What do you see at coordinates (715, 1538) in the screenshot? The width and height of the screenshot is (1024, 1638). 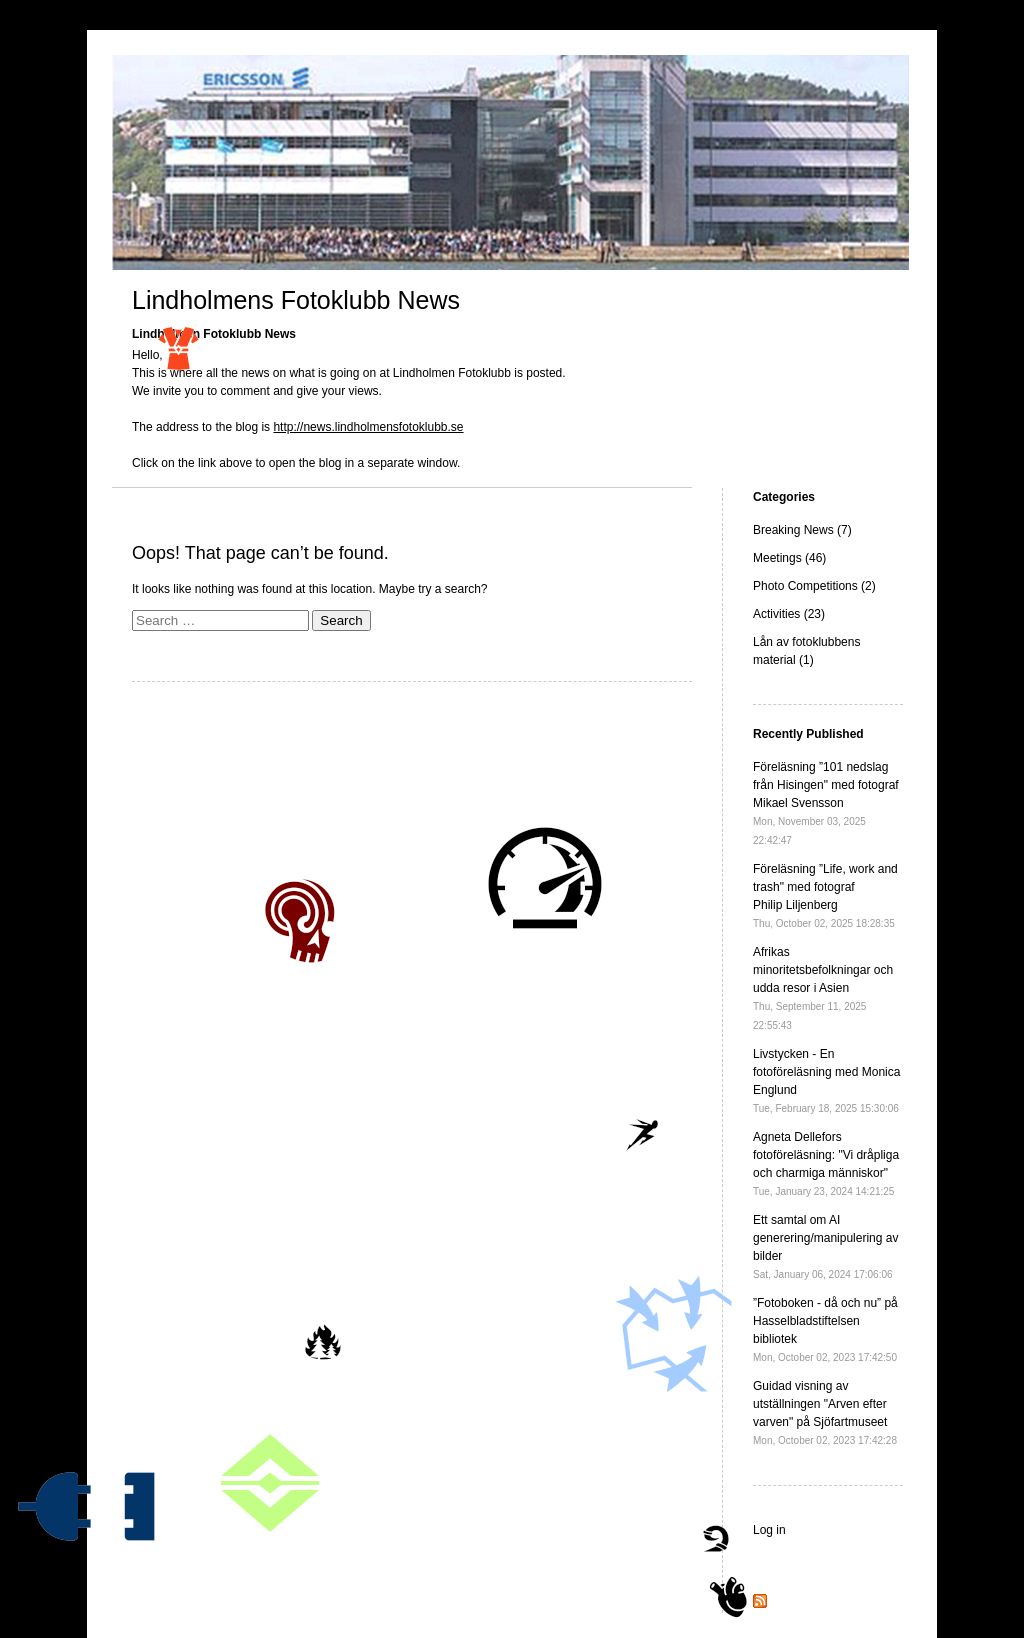 I see `represents a sea creature or kraken in a game interface` at bounding box center [715, 1538].